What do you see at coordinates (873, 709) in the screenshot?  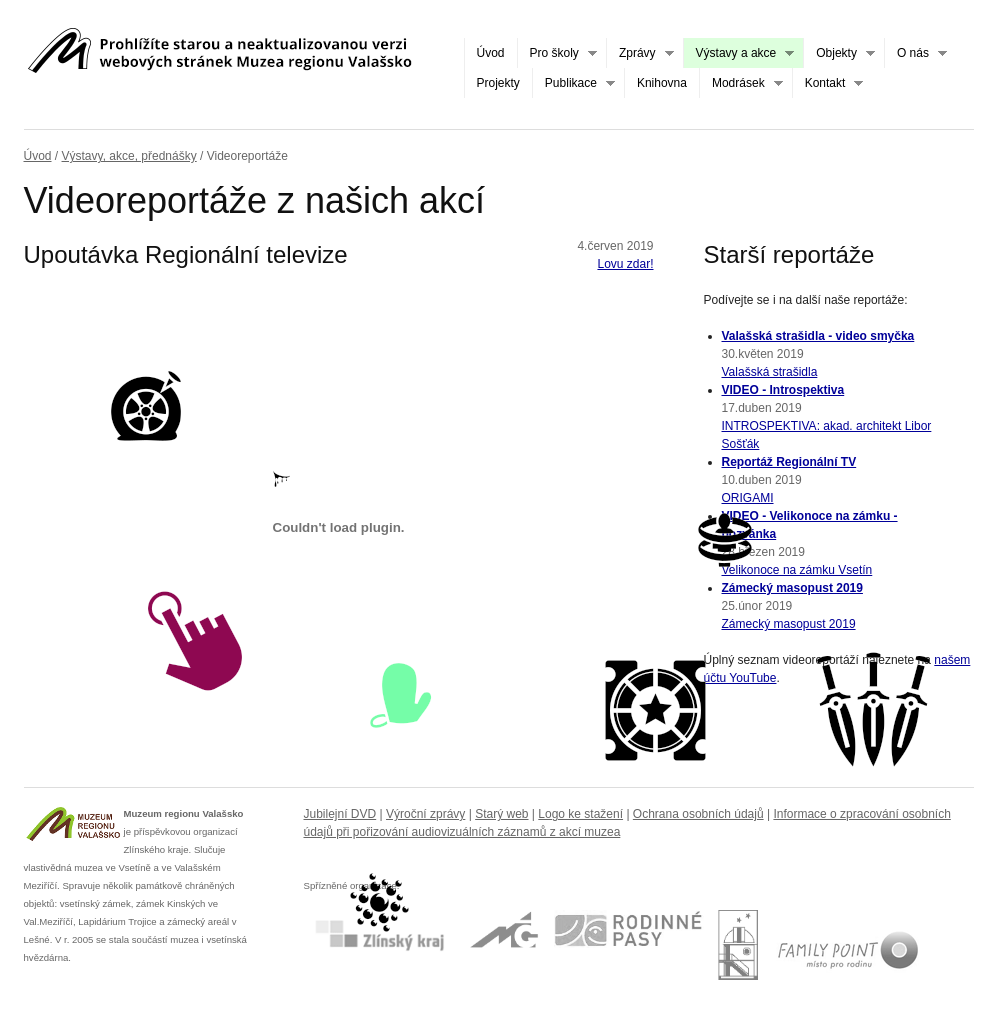 I see `select daggers as your weapon type` at bounding box center [873, 709].